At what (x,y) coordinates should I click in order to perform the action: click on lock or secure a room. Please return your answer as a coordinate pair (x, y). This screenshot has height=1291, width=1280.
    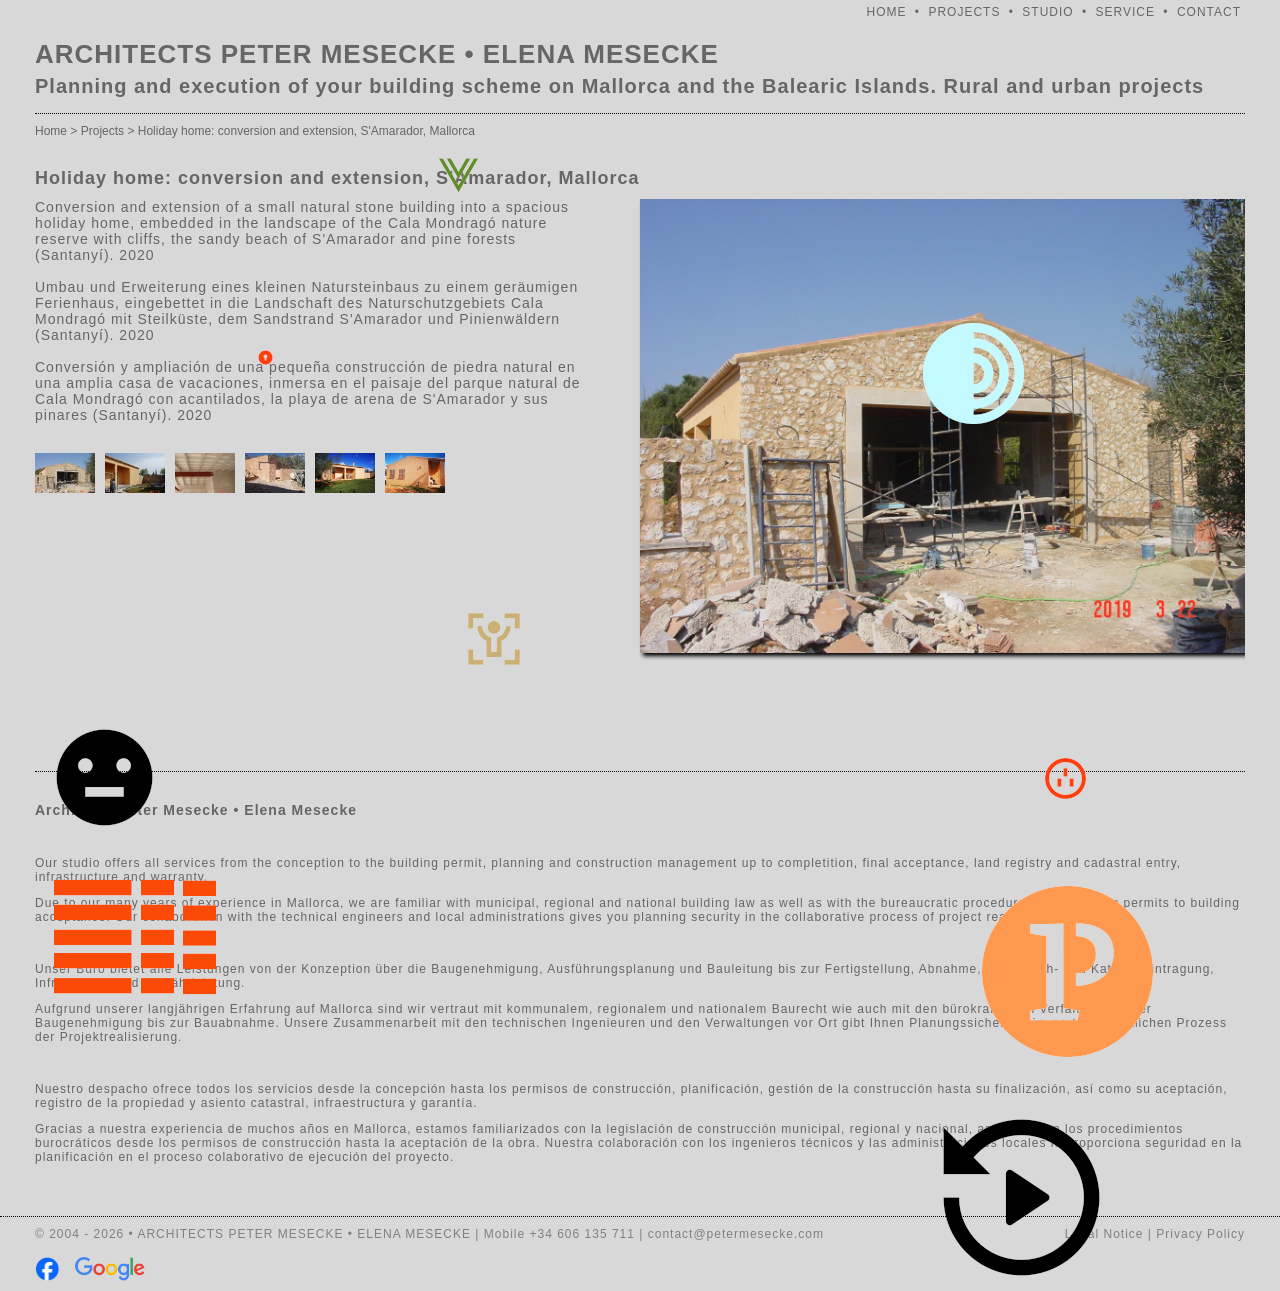
    Looking at the image, I should click on (265, 357).